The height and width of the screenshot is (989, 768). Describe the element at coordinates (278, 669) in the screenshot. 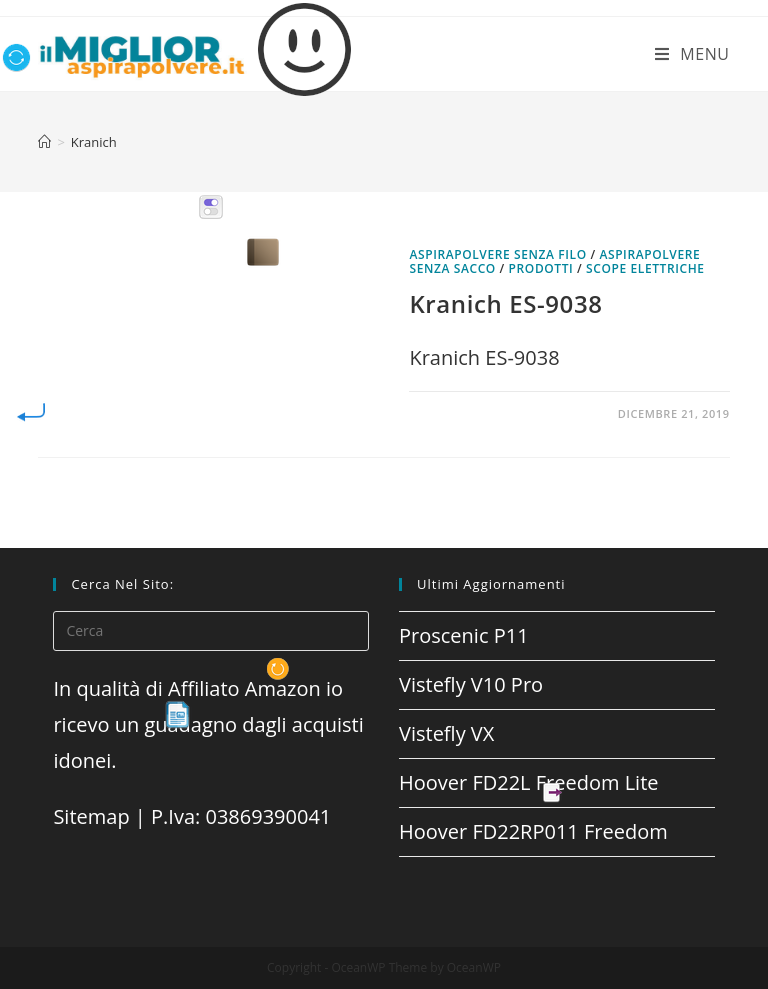

I see `restart the system` at that location.